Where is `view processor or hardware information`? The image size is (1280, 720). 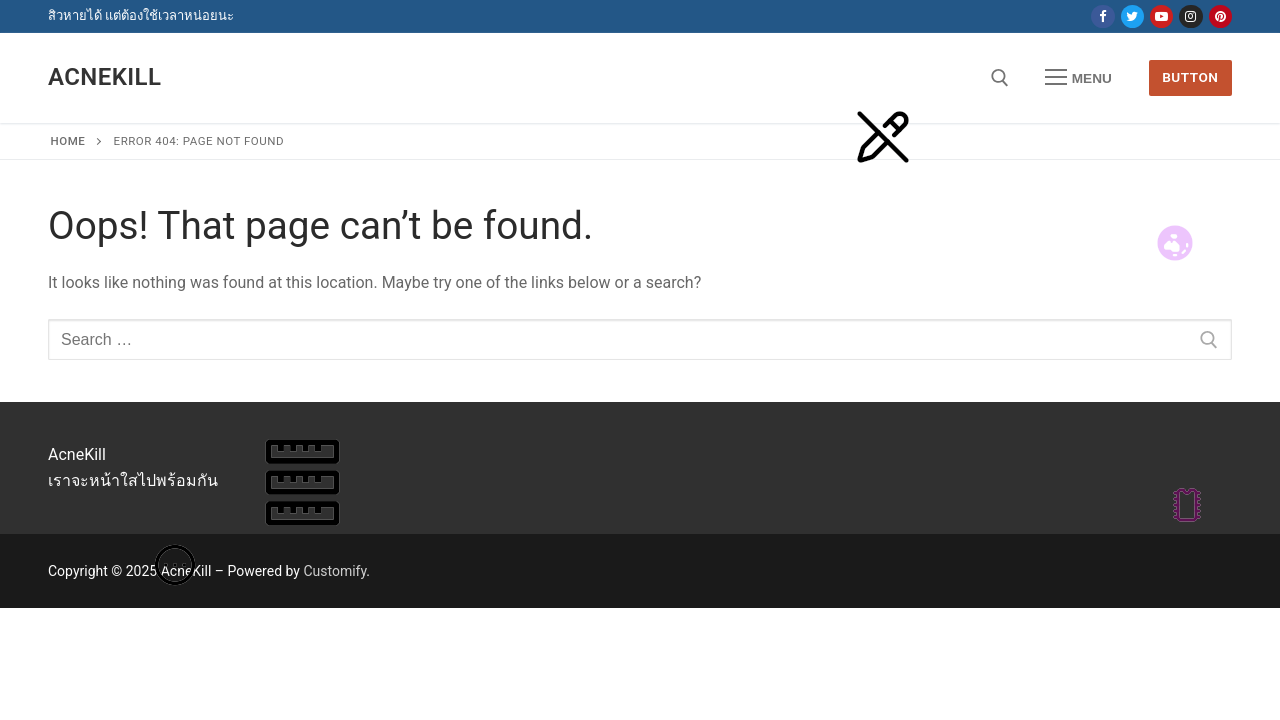
view processor or hardware information is located at coordinates (1187, 505).